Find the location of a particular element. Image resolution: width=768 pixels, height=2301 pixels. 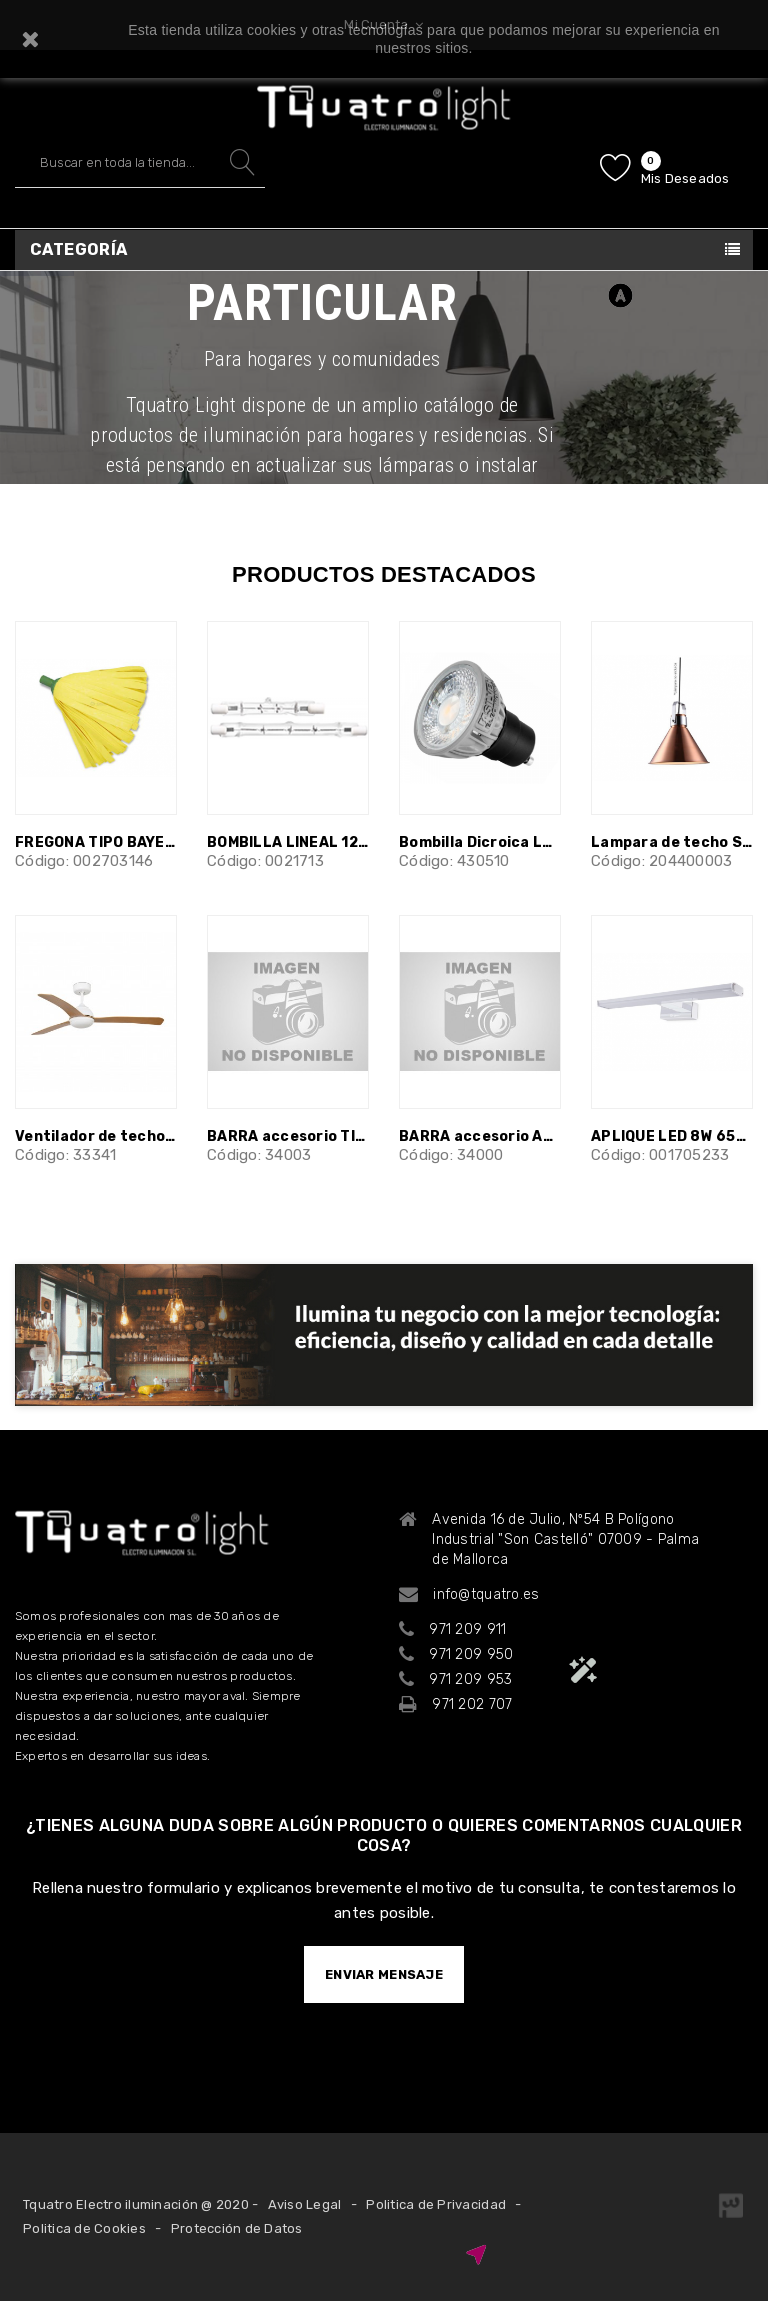

apply automatic enhancements or effects is located at coordinates (583, 1670).